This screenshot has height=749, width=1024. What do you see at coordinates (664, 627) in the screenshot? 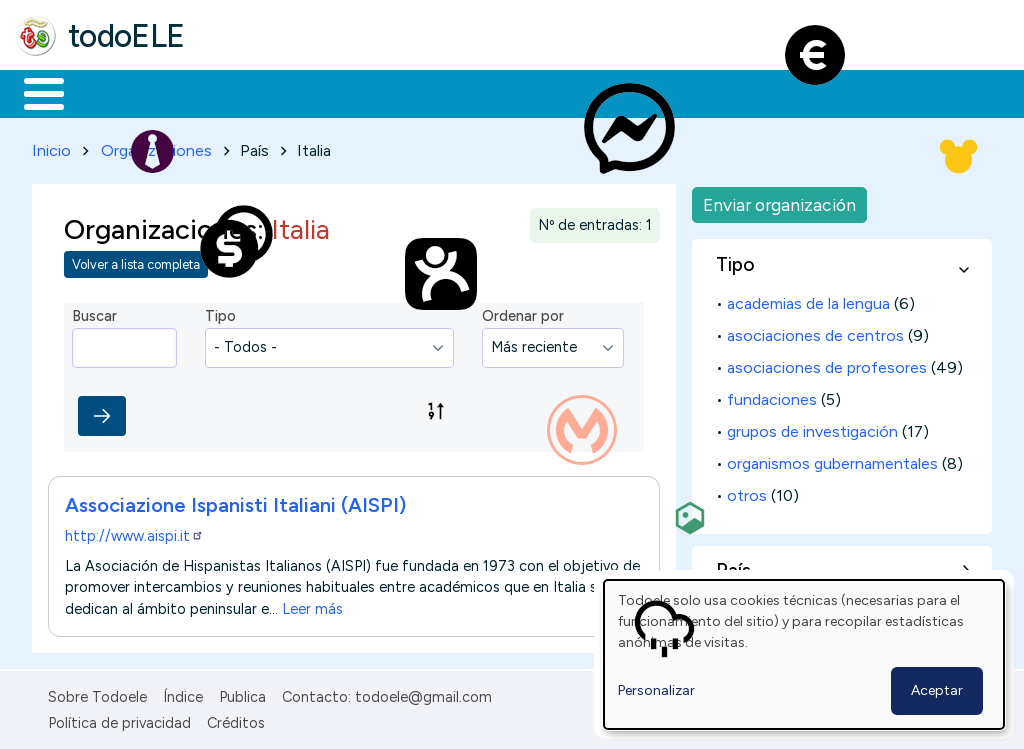
I see `indicates rainy or showery weather conditions` at bounding box center [664, 627].